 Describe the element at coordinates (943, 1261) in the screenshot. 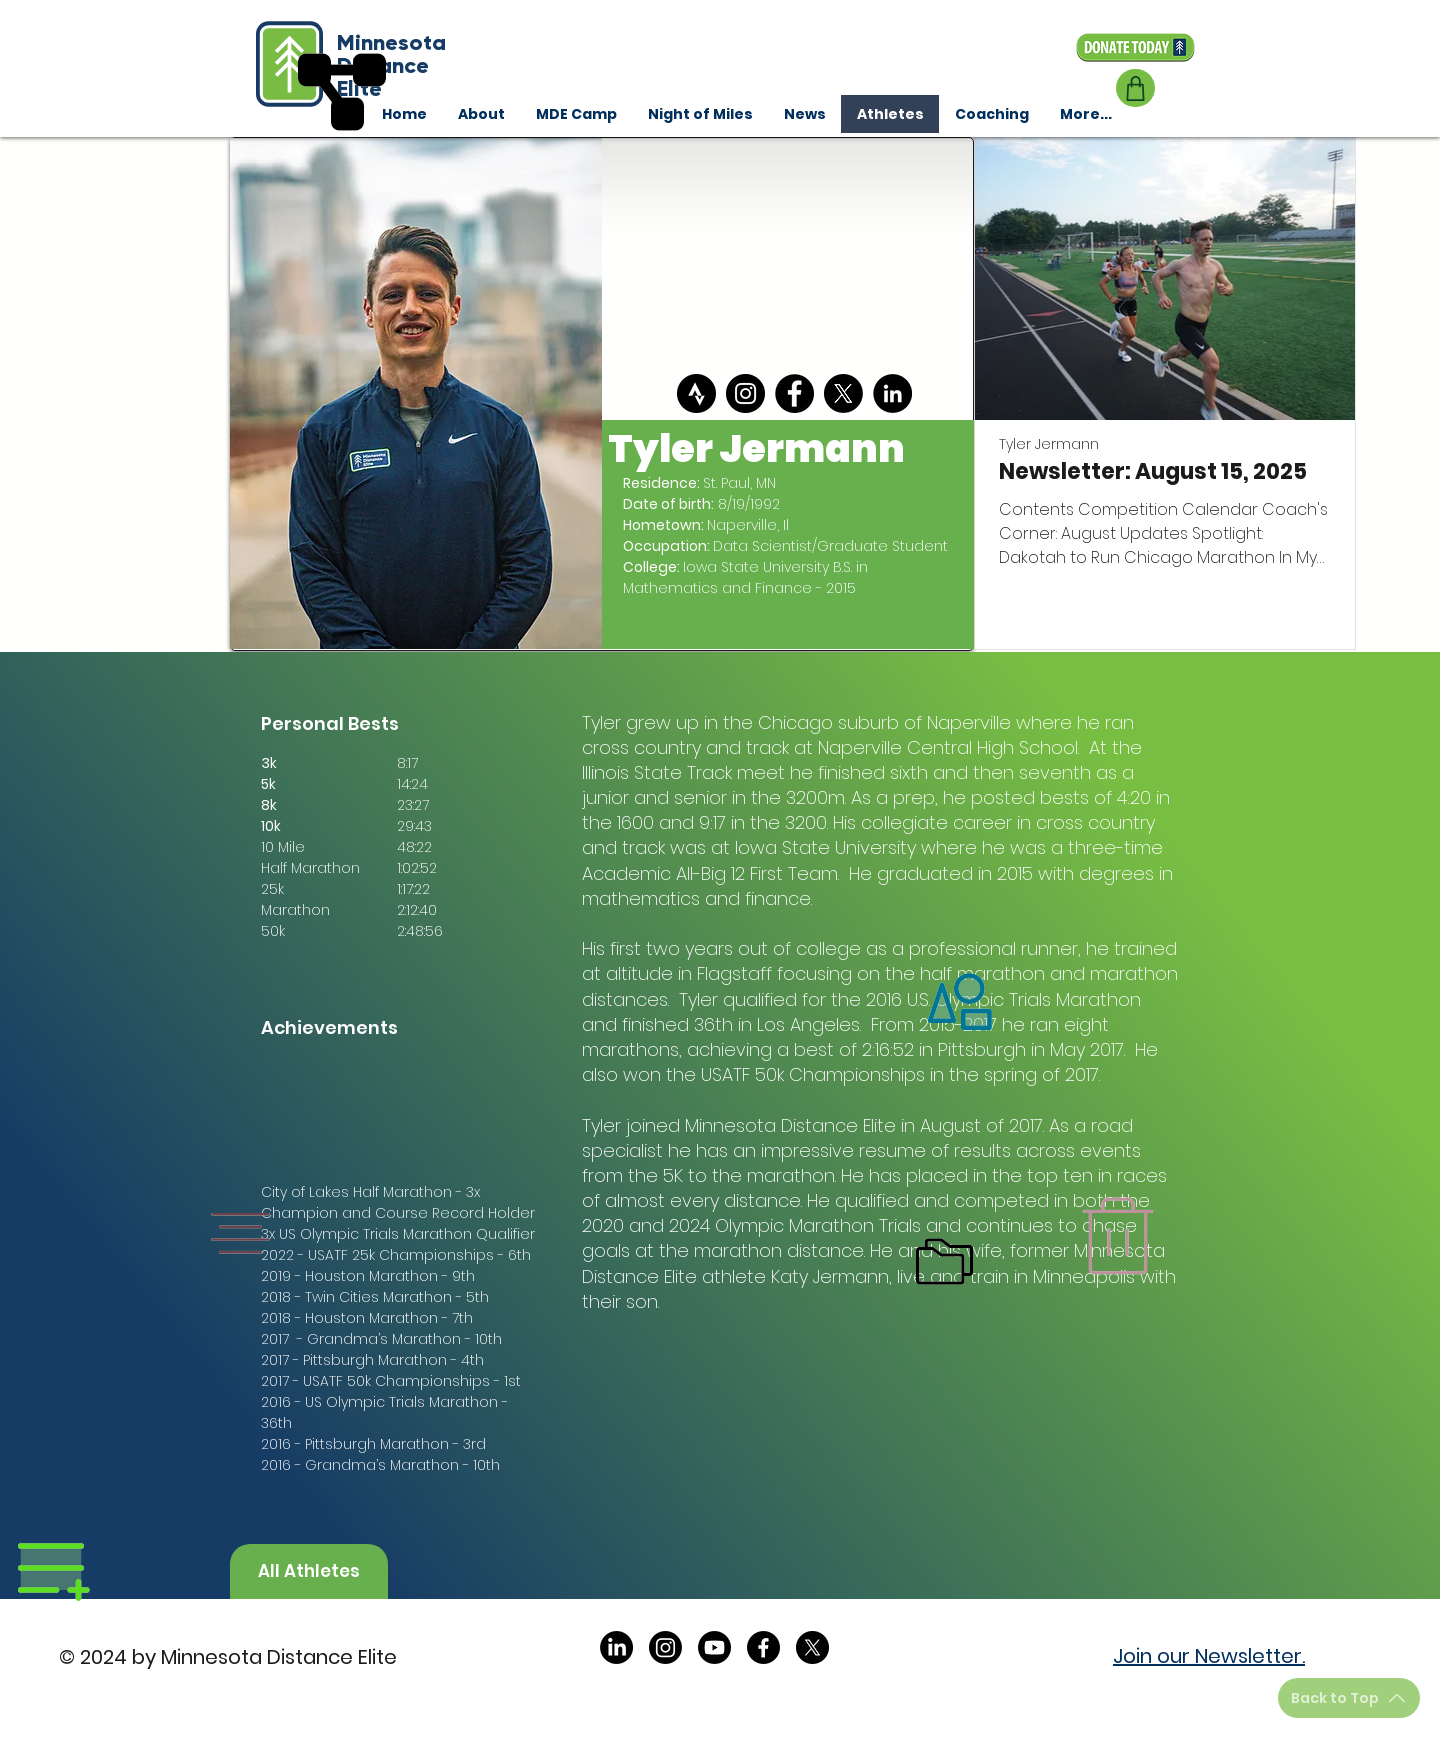

I see `browse all folders` at that location.